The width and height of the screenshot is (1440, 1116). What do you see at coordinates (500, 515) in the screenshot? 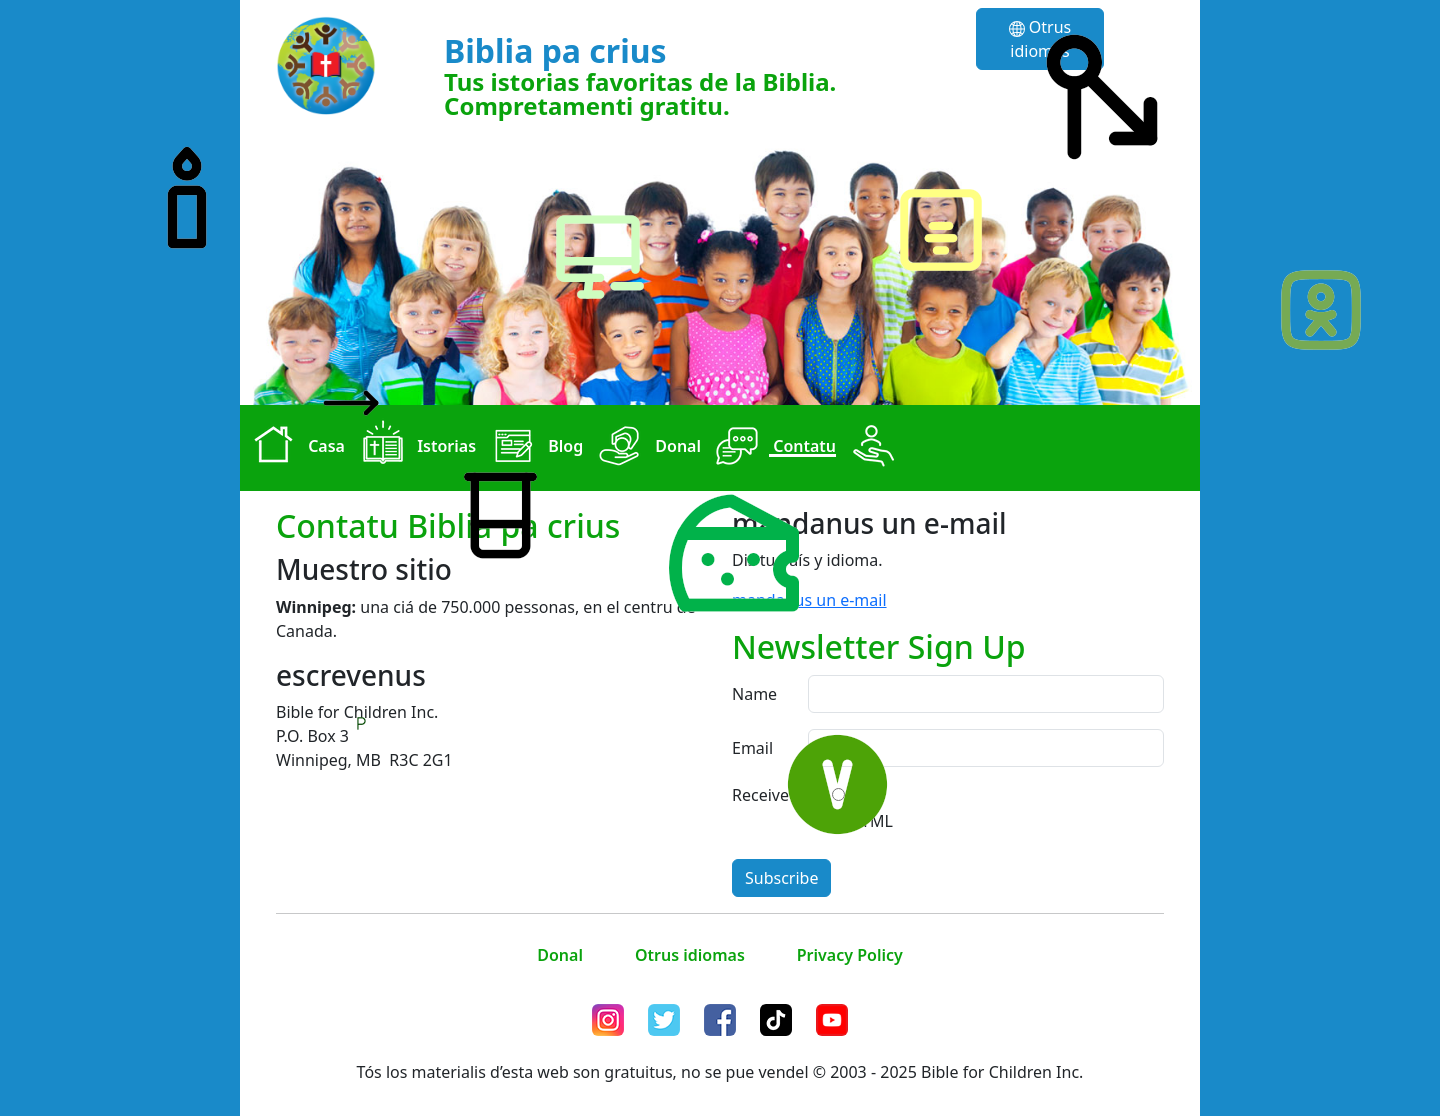
I see `access experimental or beta features` at bounding box center [500, 515].